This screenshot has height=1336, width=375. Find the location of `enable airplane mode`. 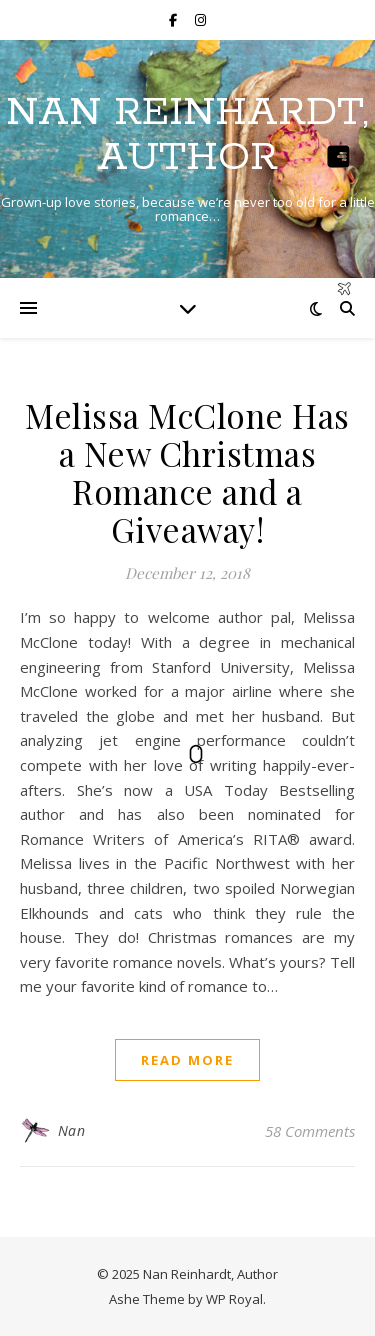

enable airplane mode is located at coordinates (344, 288).